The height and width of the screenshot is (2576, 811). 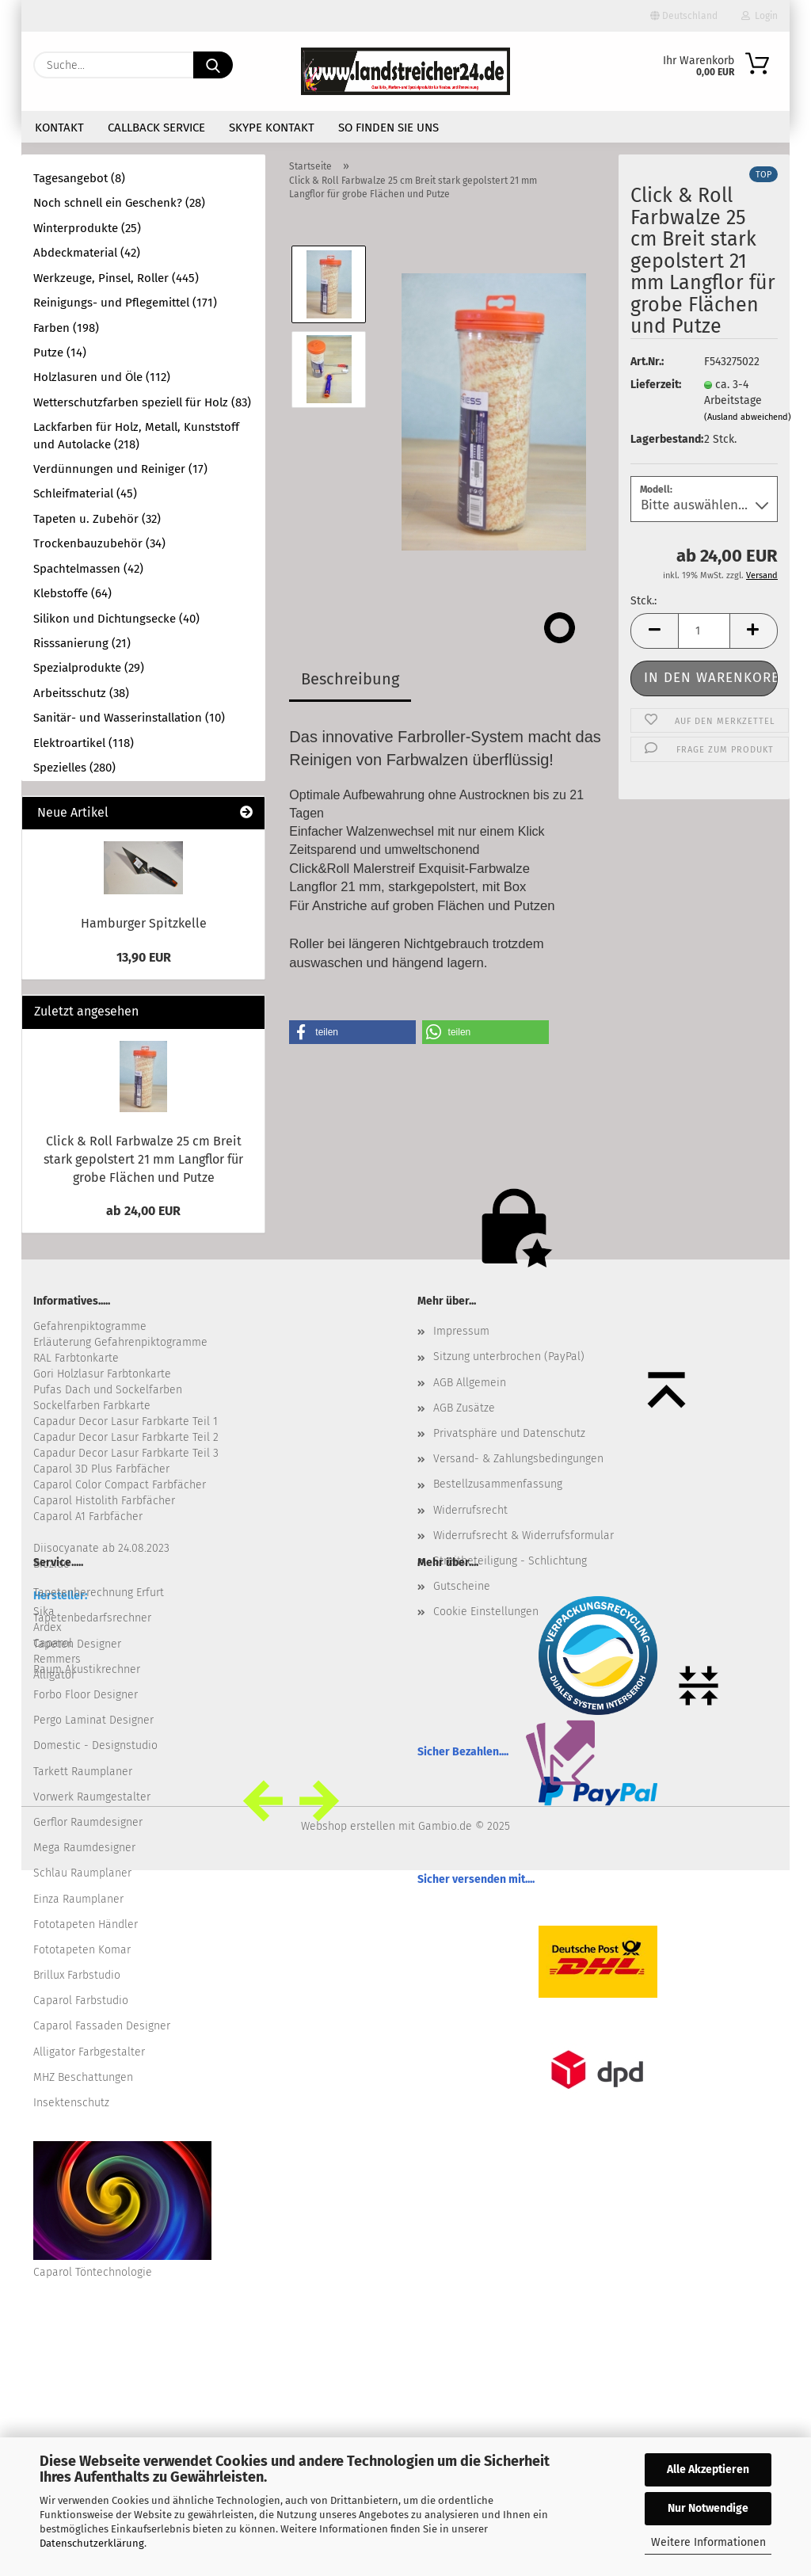 I want to click on mark a security setting as favorite, so click(x=514, y=1228).